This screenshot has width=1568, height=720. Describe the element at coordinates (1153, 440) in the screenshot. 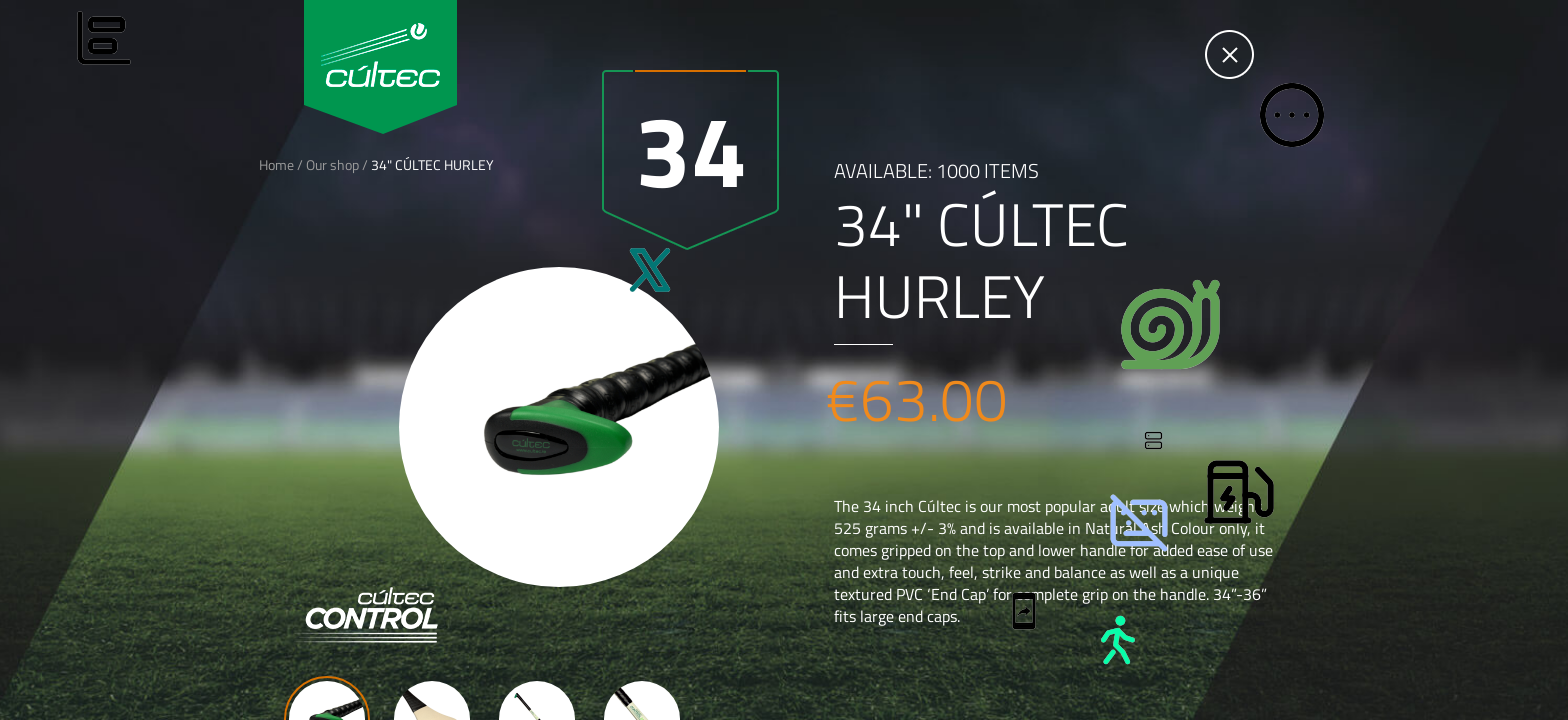

I see `access server settings or management` at that location.